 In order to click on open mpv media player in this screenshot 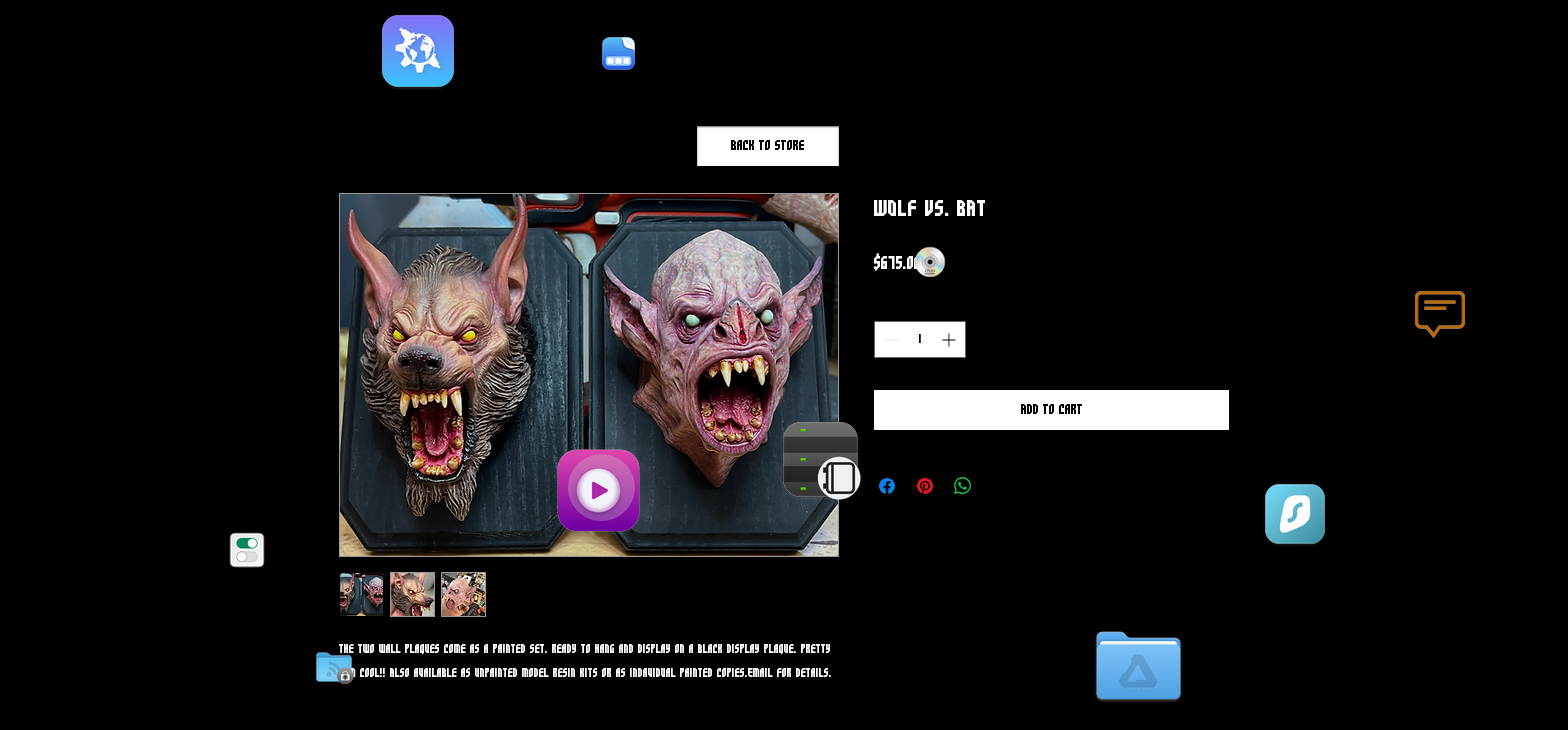, I will do `click(598, 490)`.